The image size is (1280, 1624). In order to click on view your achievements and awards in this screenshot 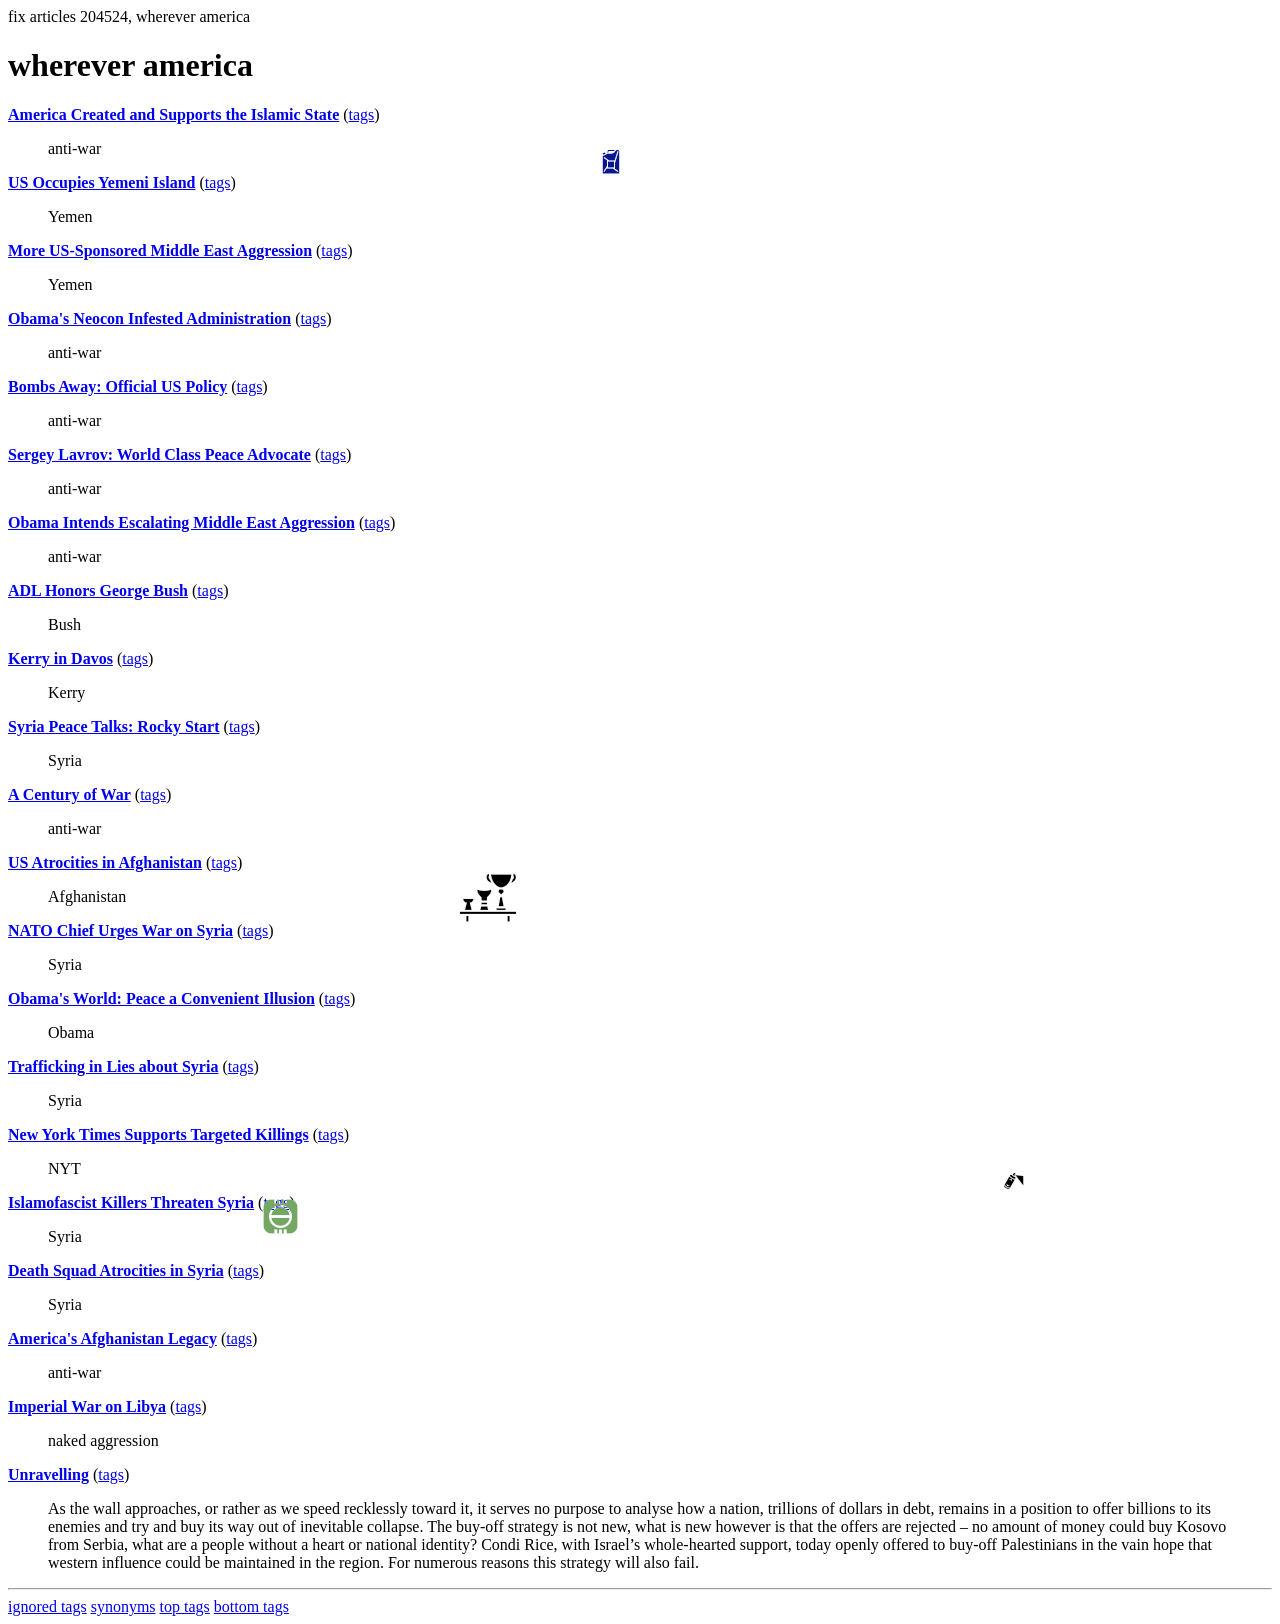, I will do `click(488, 896)`.